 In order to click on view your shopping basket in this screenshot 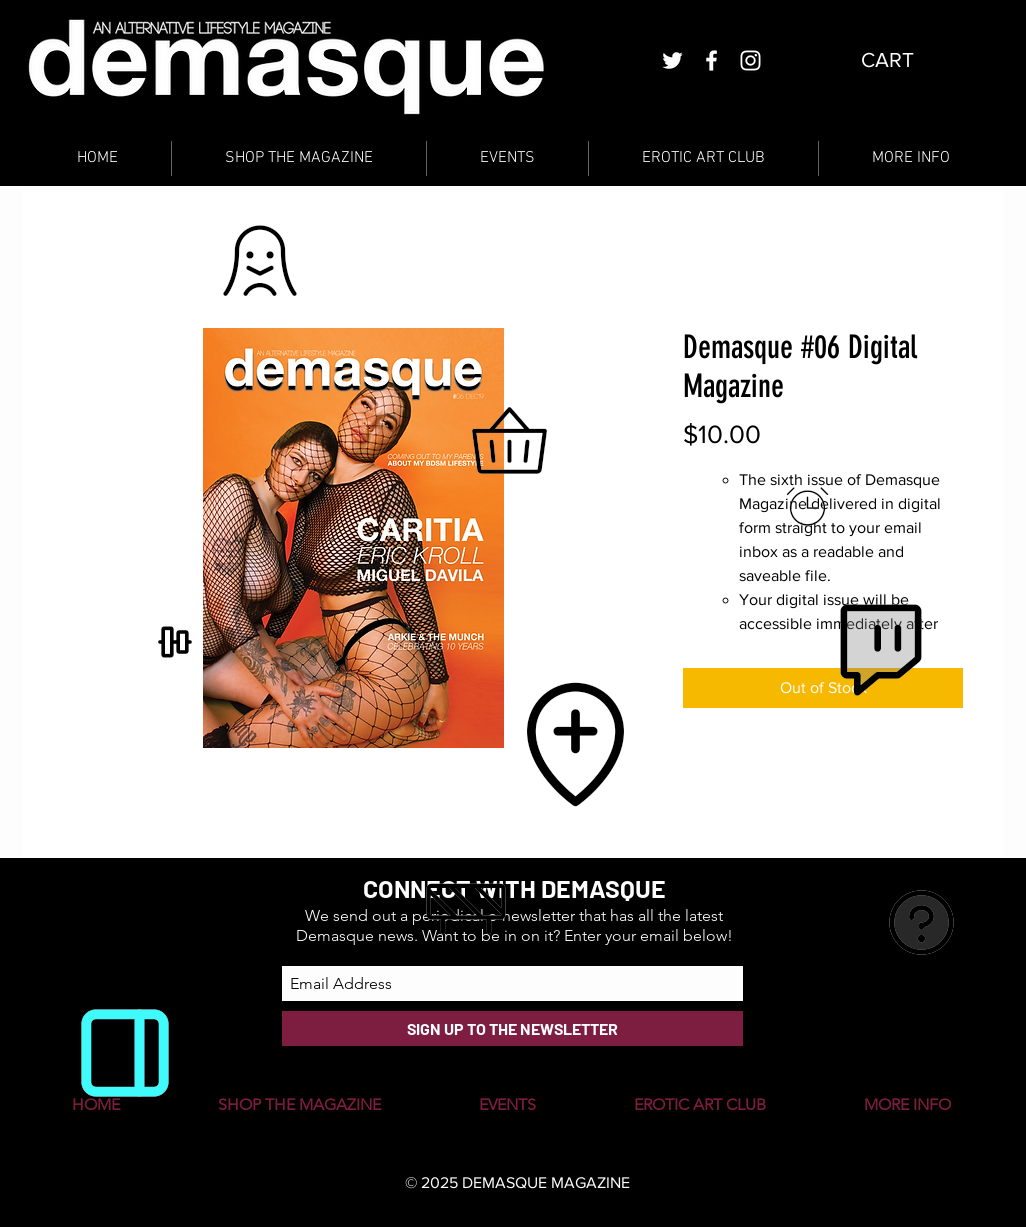, I will do `click(509, 444)`.